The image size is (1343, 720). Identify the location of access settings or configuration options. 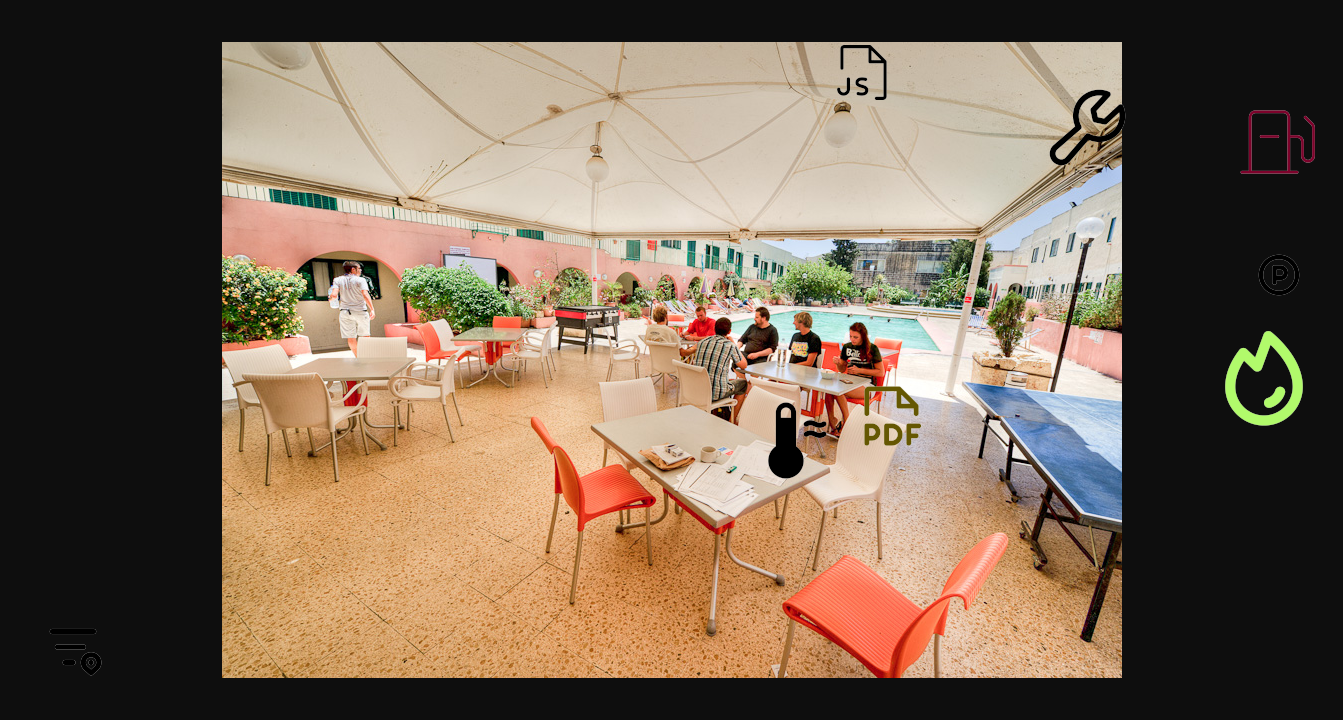
(1087, 127).